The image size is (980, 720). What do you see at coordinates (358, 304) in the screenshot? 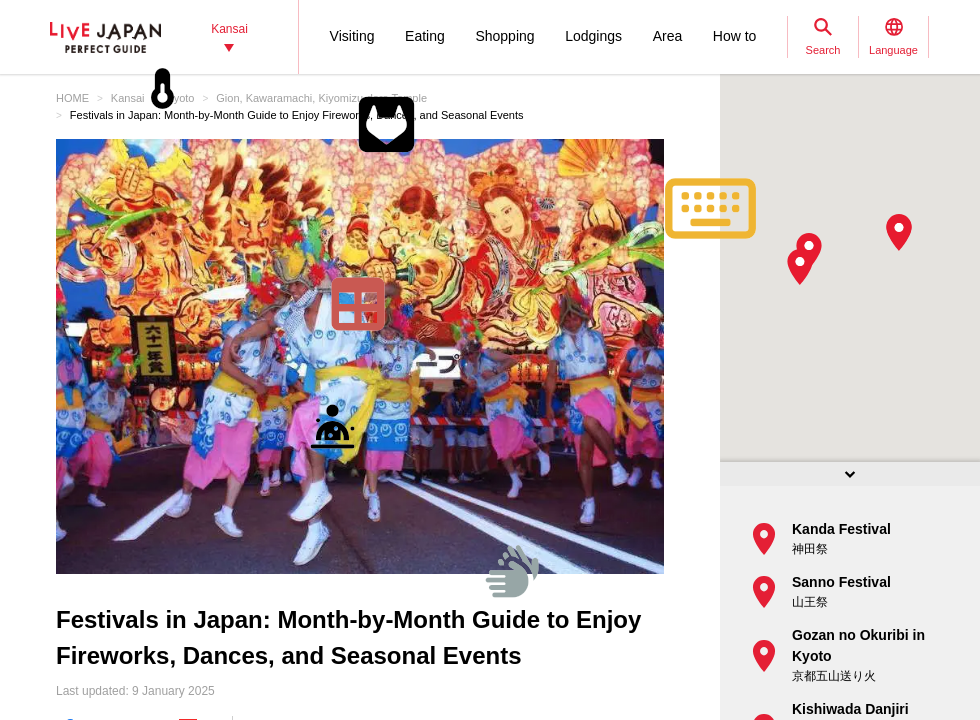
I see `view data in table format` at bounding box center [358, 304].